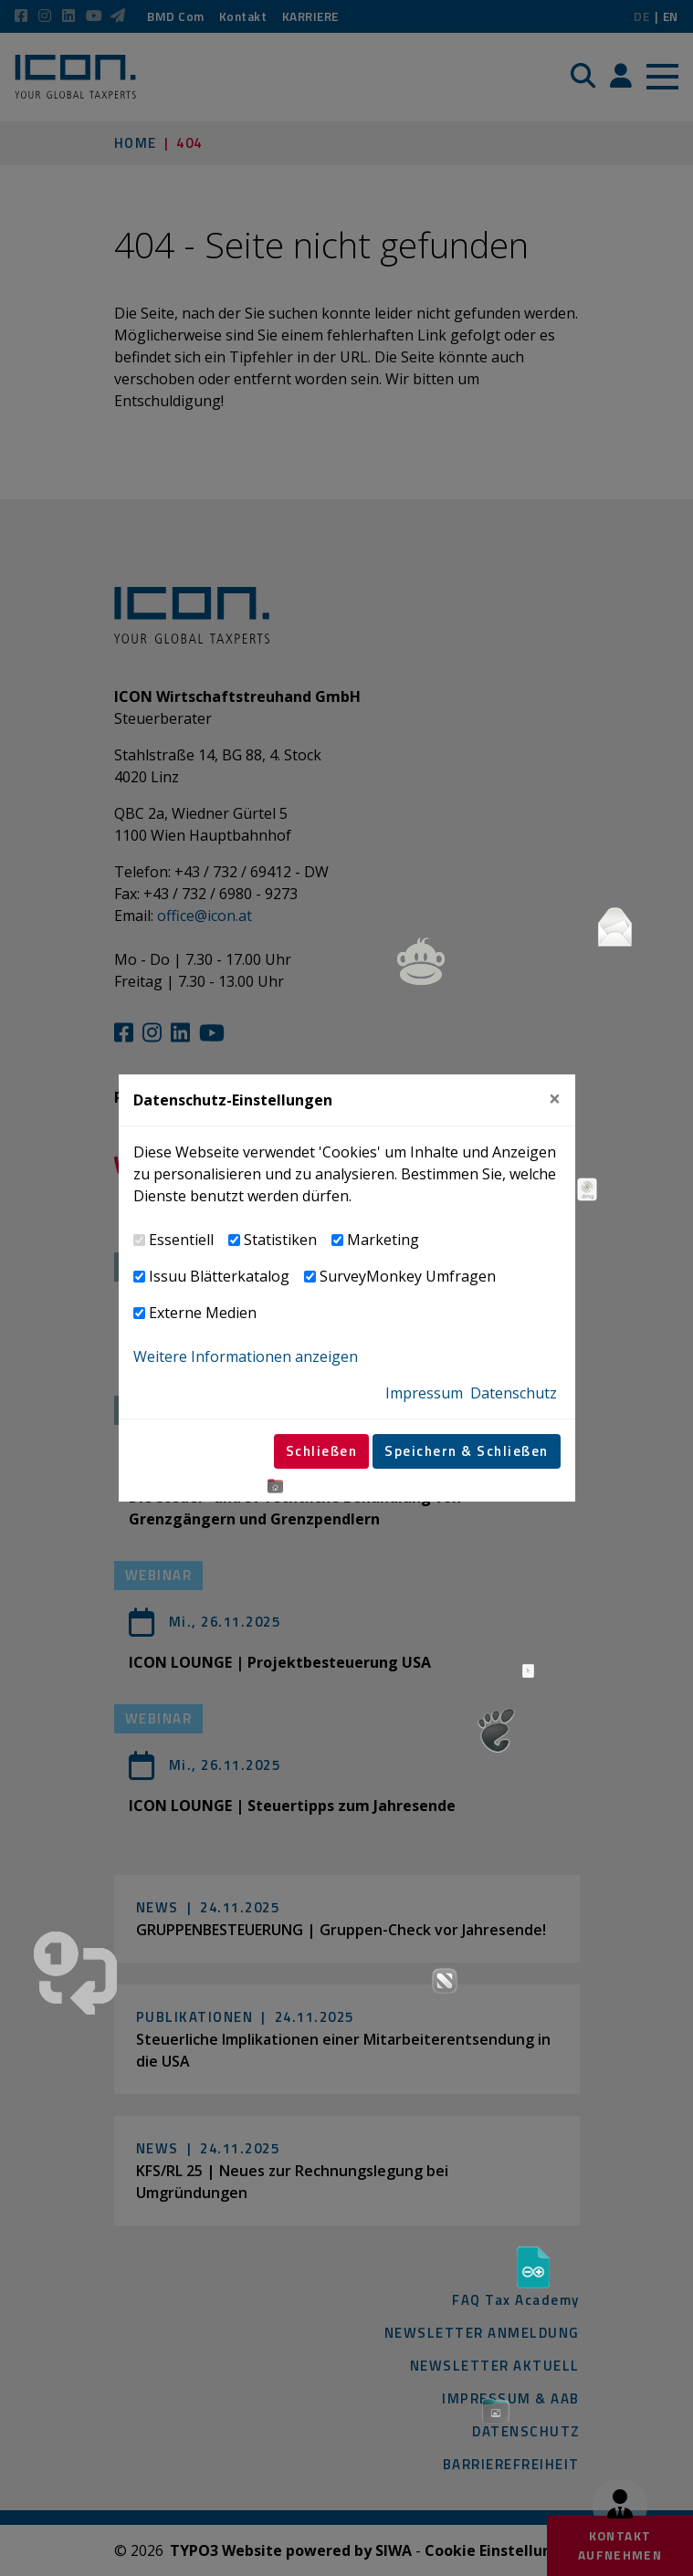  What do you see at coordinates (496, 2411) in the screenshot?
I see `open your pictures folder` at bounding box center [496, 2411].